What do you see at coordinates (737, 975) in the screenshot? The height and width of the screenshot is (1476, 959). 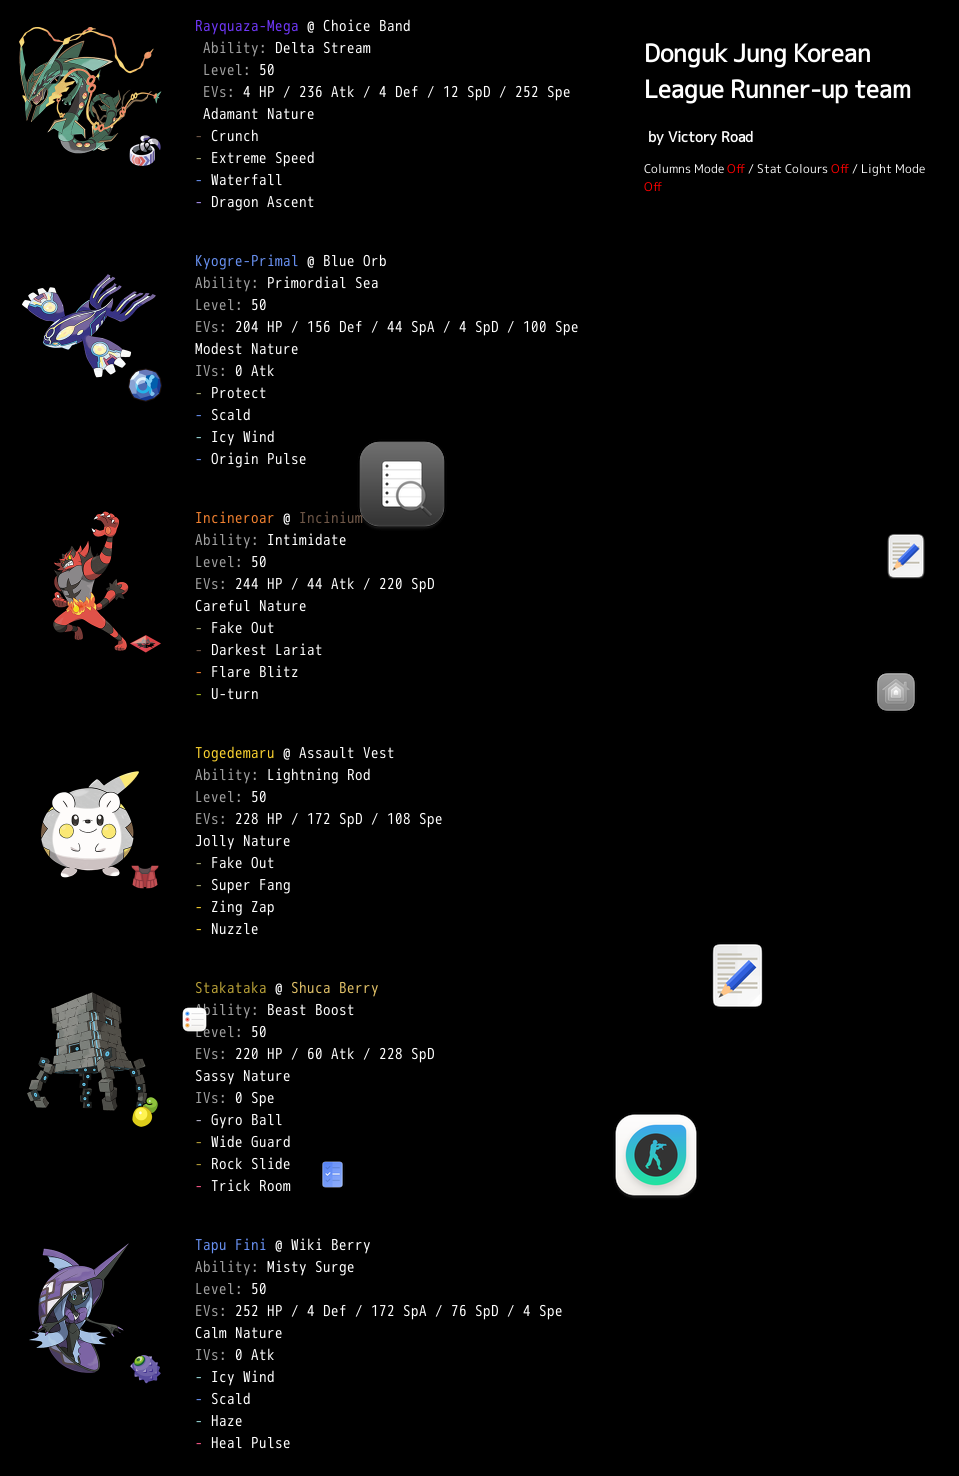 I see `open the text editor application` at bounding box center [737, 975].